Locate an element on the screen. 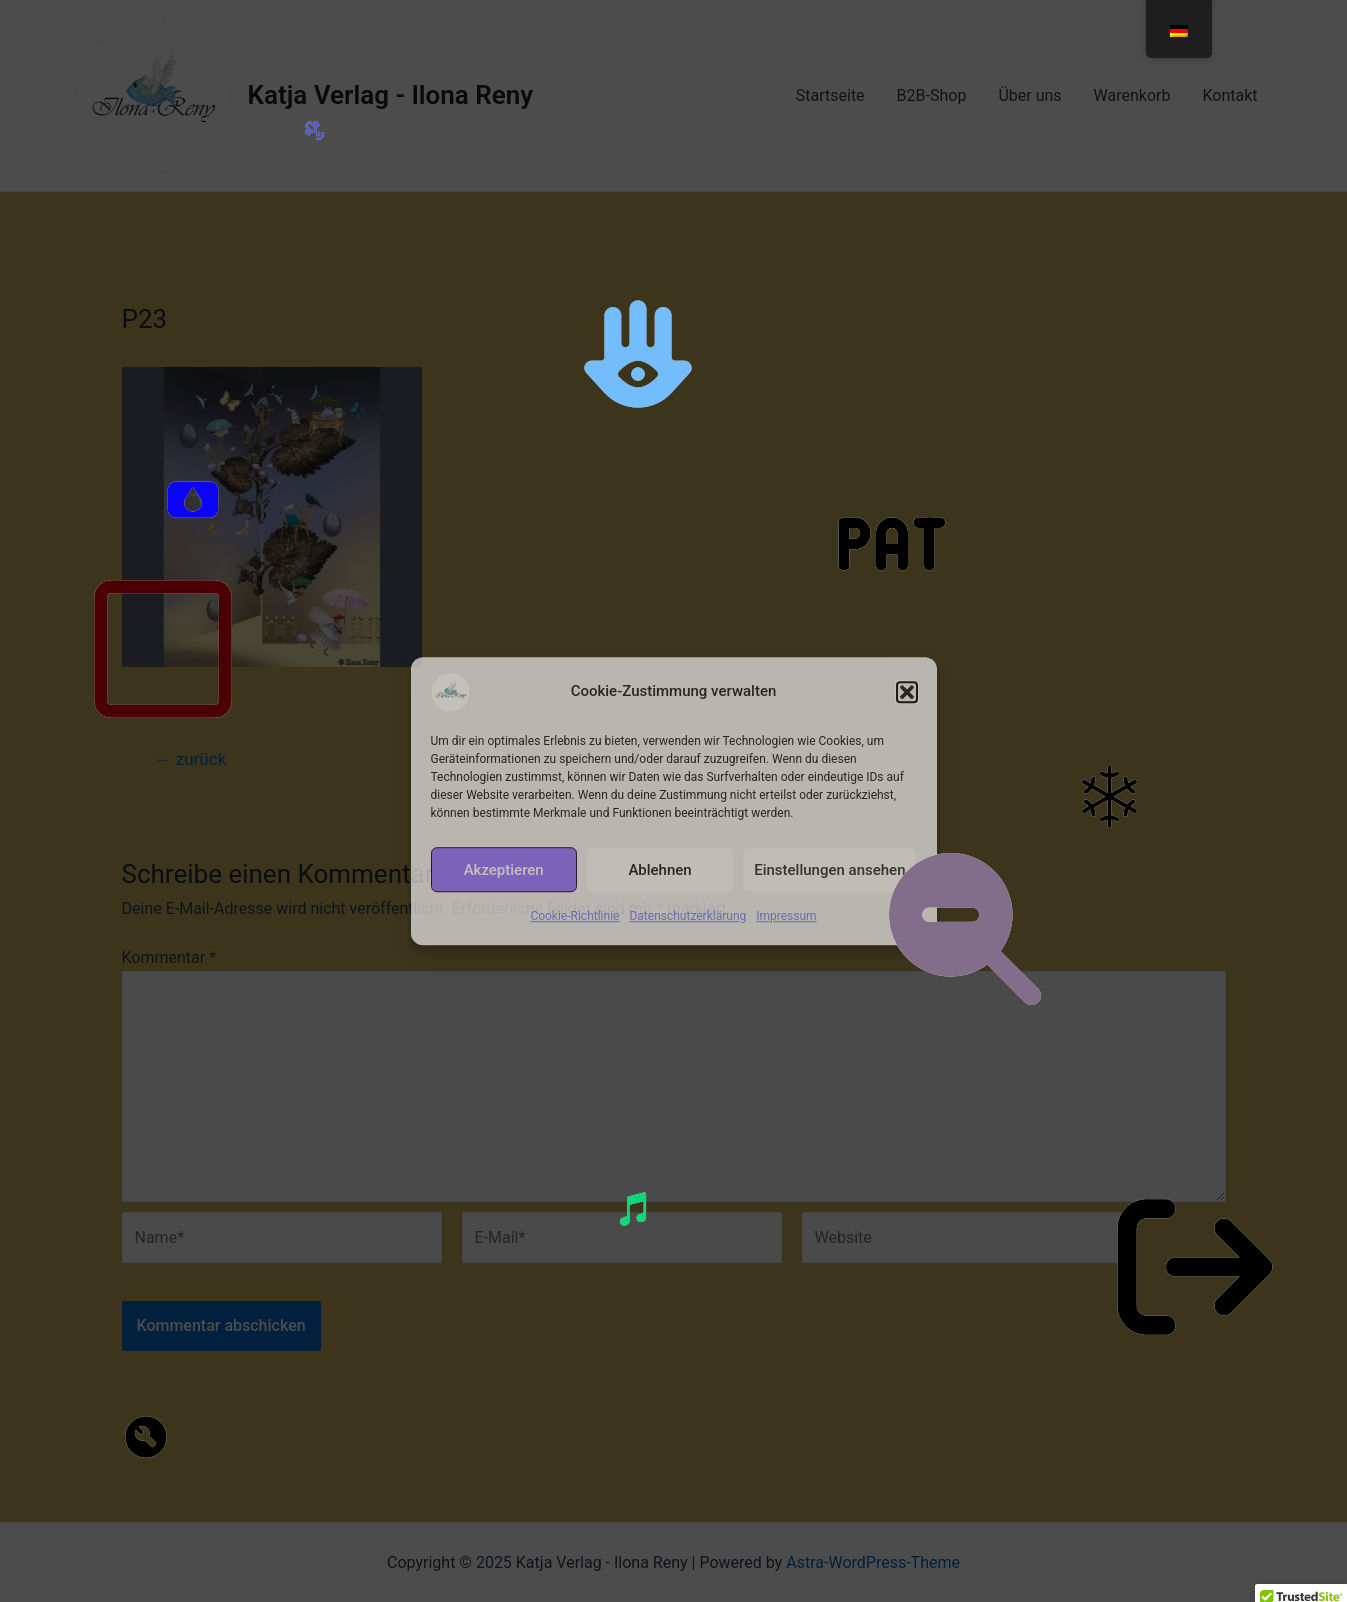  access satellite connection settings is located at coordinates (314, 130).